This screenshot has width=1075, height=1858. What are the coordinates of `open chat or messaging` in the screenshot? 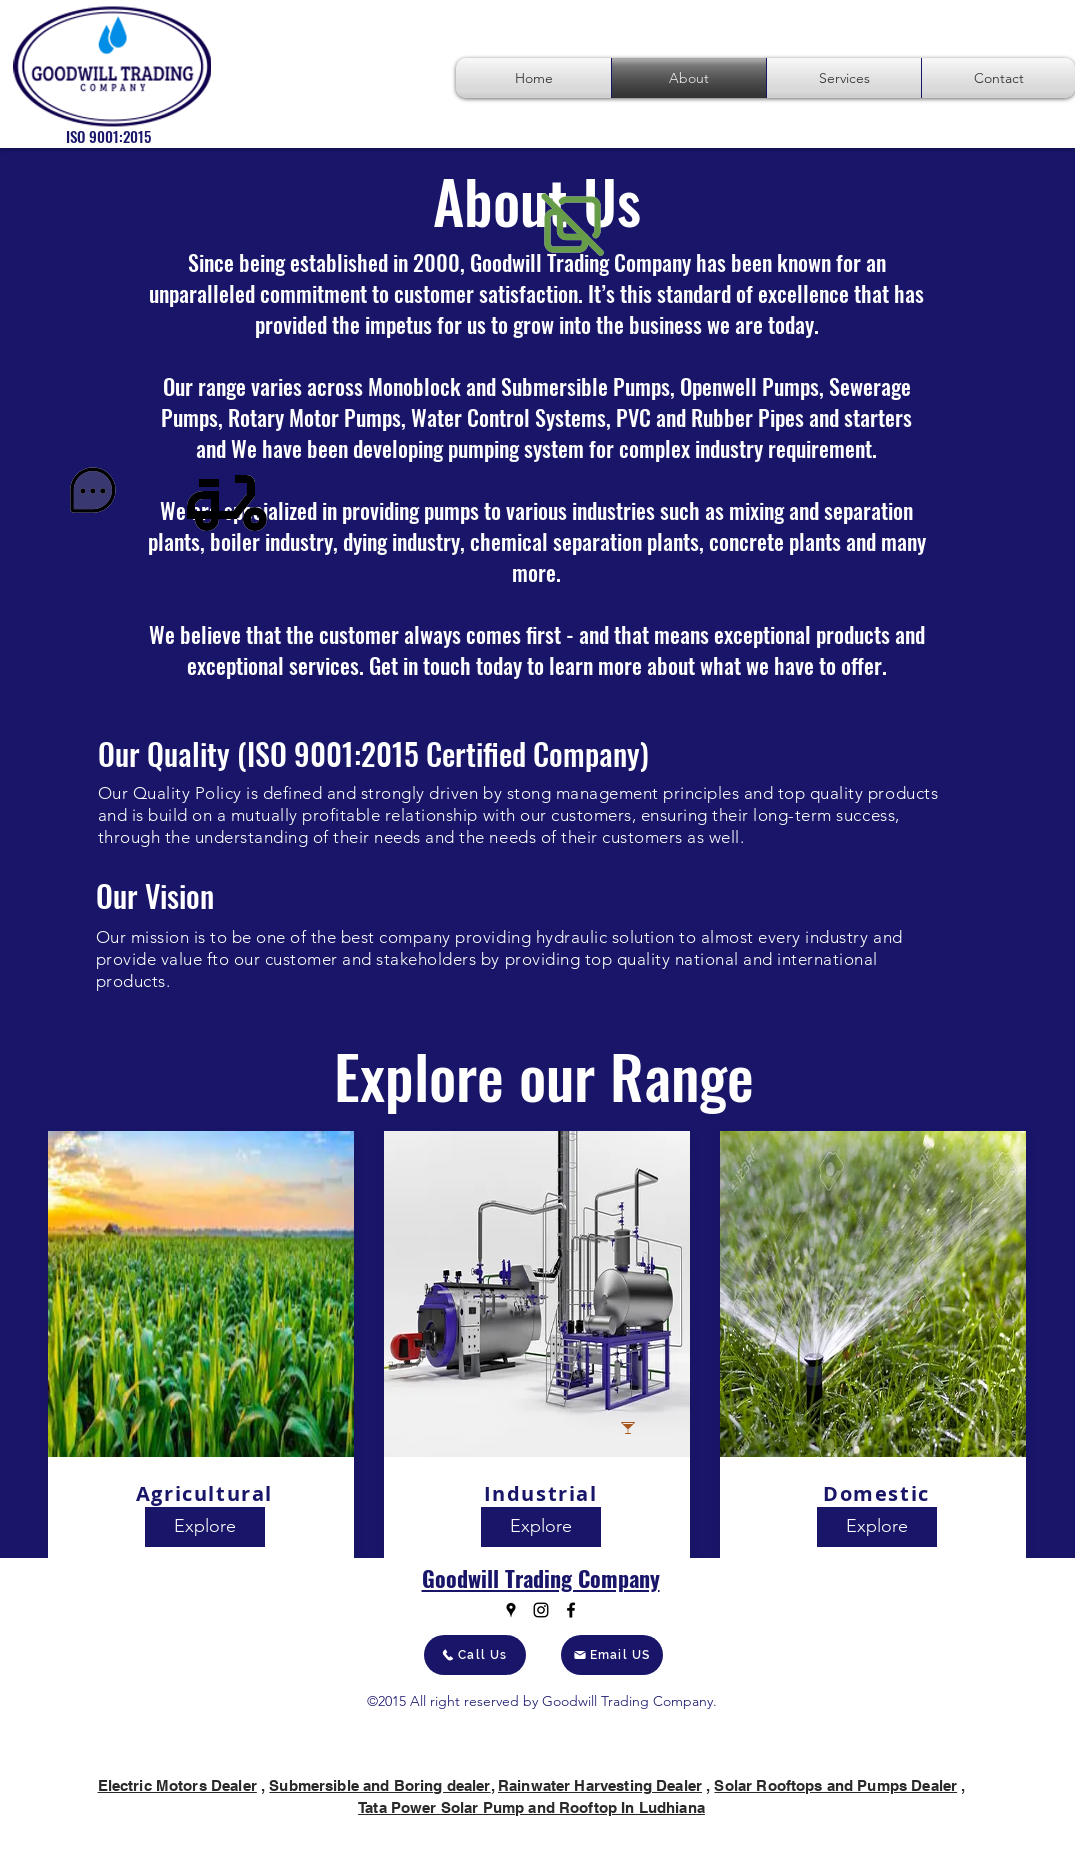 It's located at (92, 491).